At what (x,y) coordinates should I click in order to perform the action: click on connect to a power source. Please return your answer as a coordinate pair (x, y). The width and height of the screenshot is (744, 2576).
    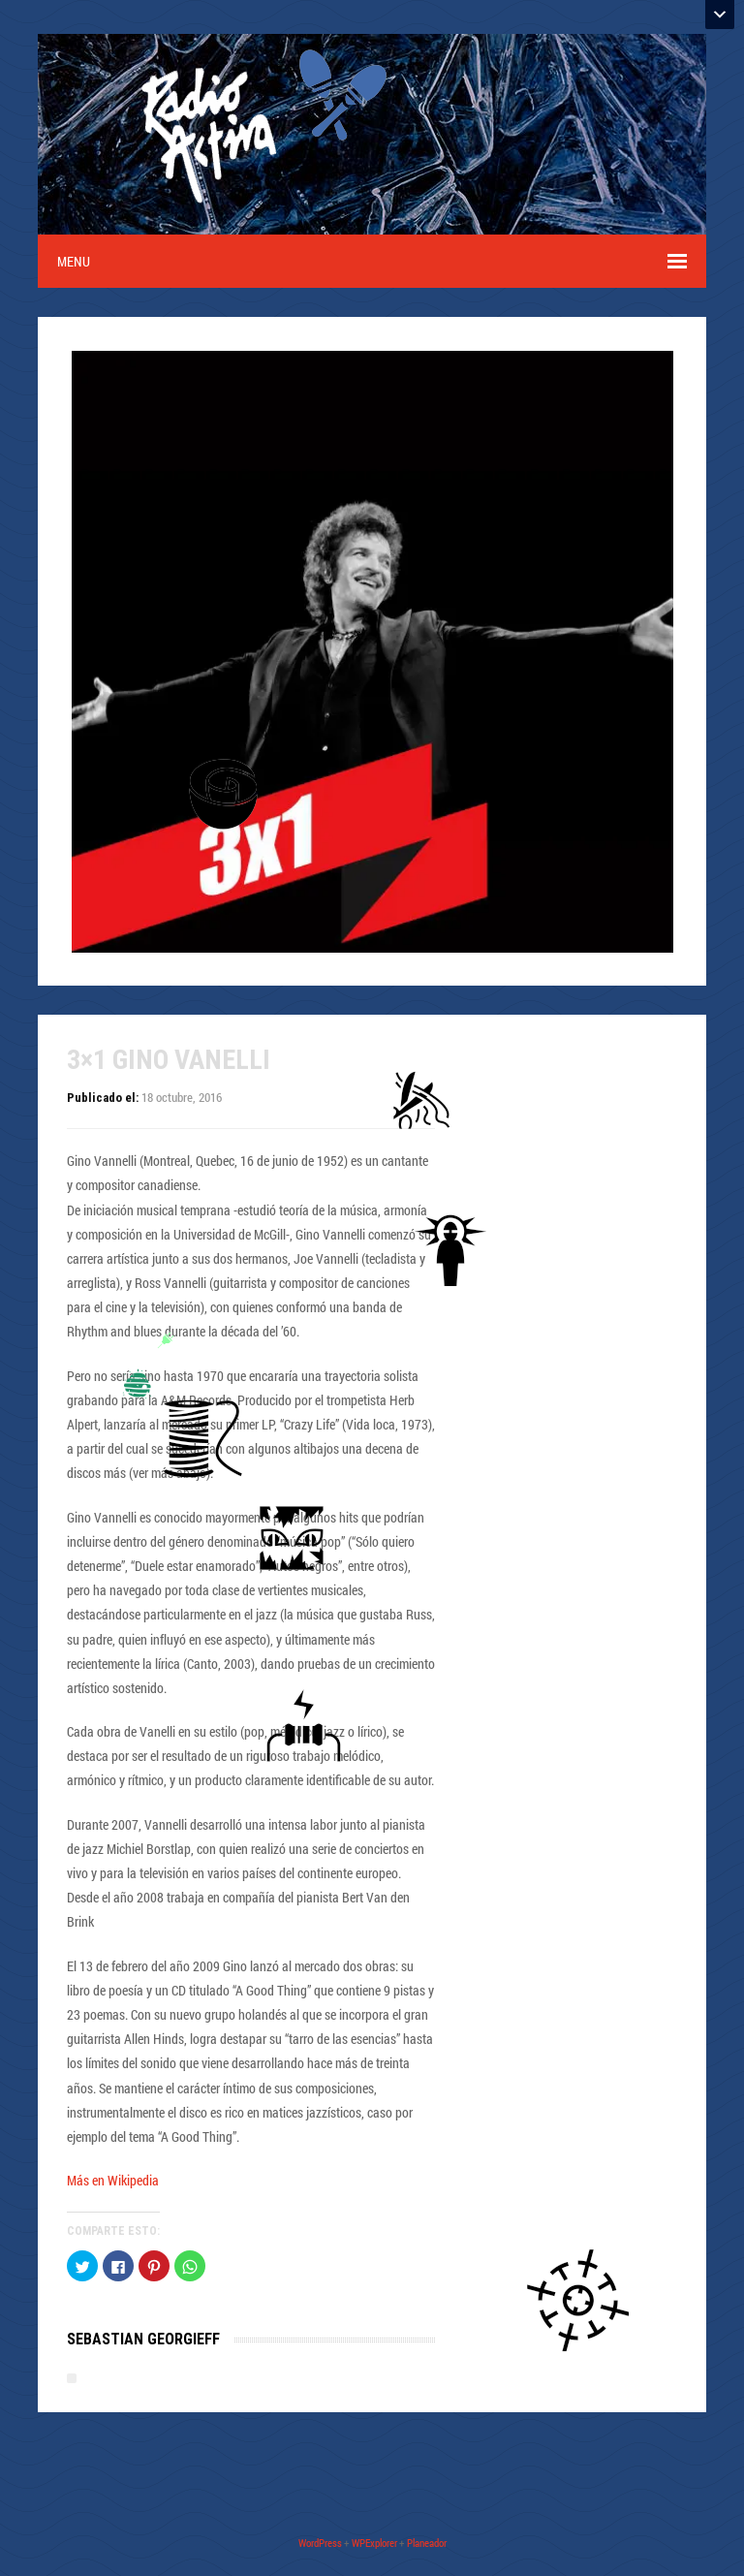
    Looking at the image, I should click on (166, 1340).